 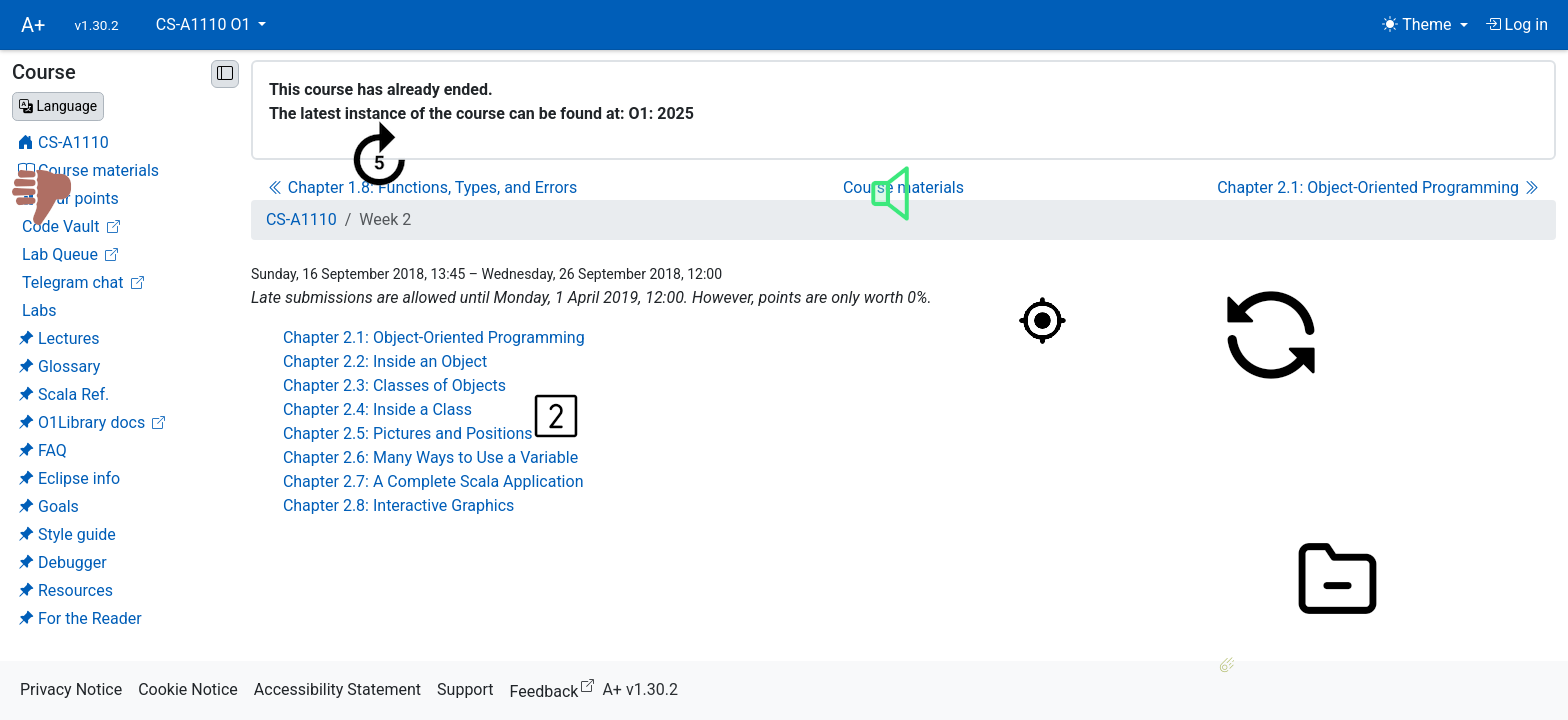 I want to click on remove a folder, so click(x=1337, y=578).